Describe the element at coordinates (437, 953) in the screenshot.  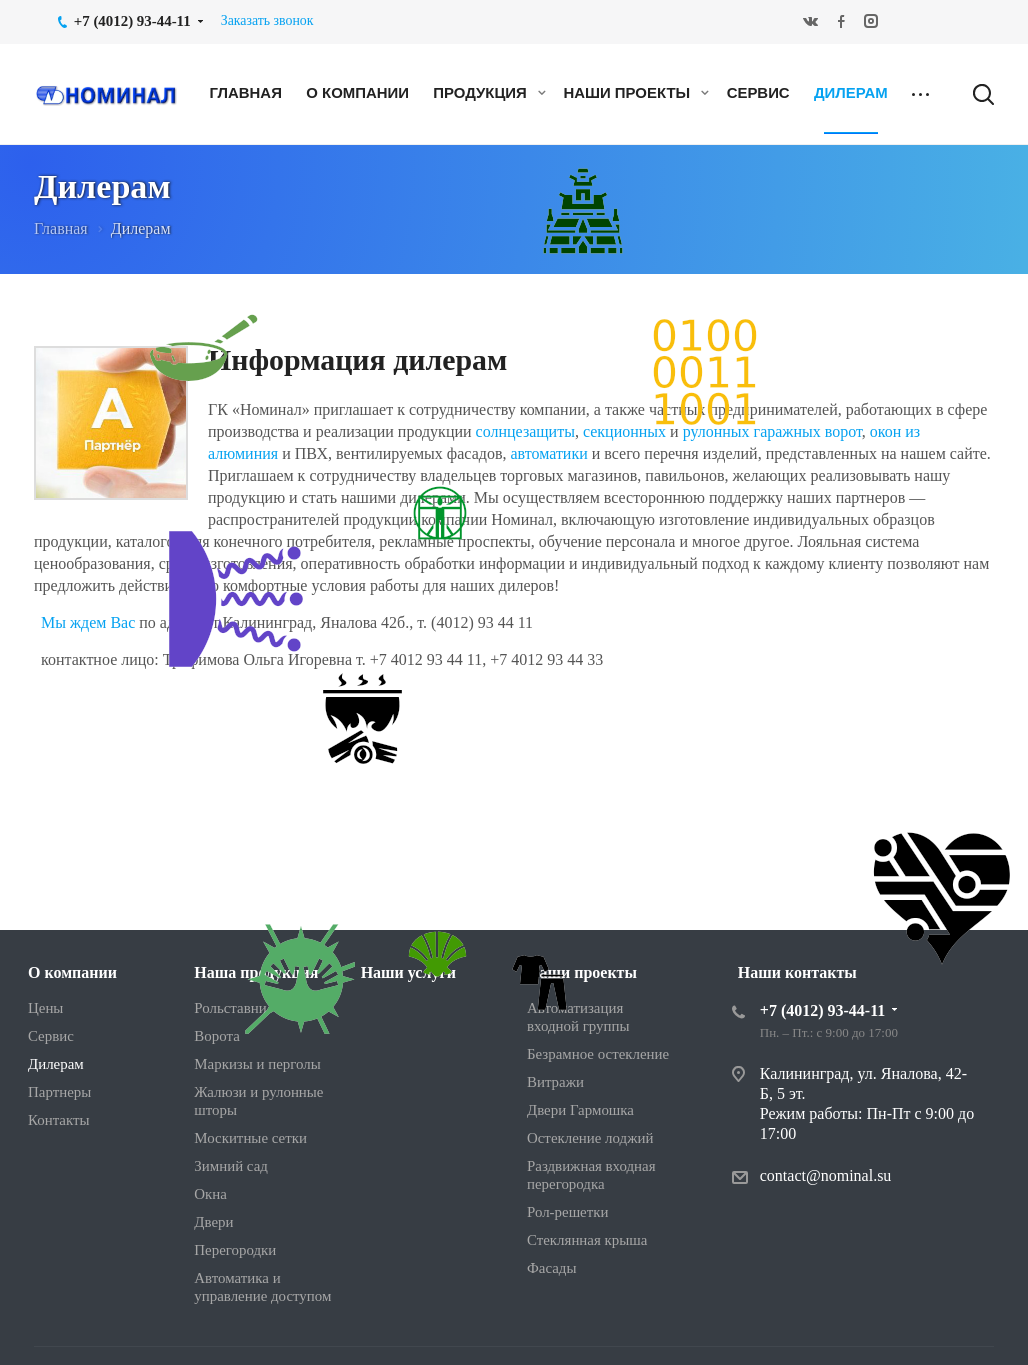
I see `seafood or shellfish category indicator` at that location.